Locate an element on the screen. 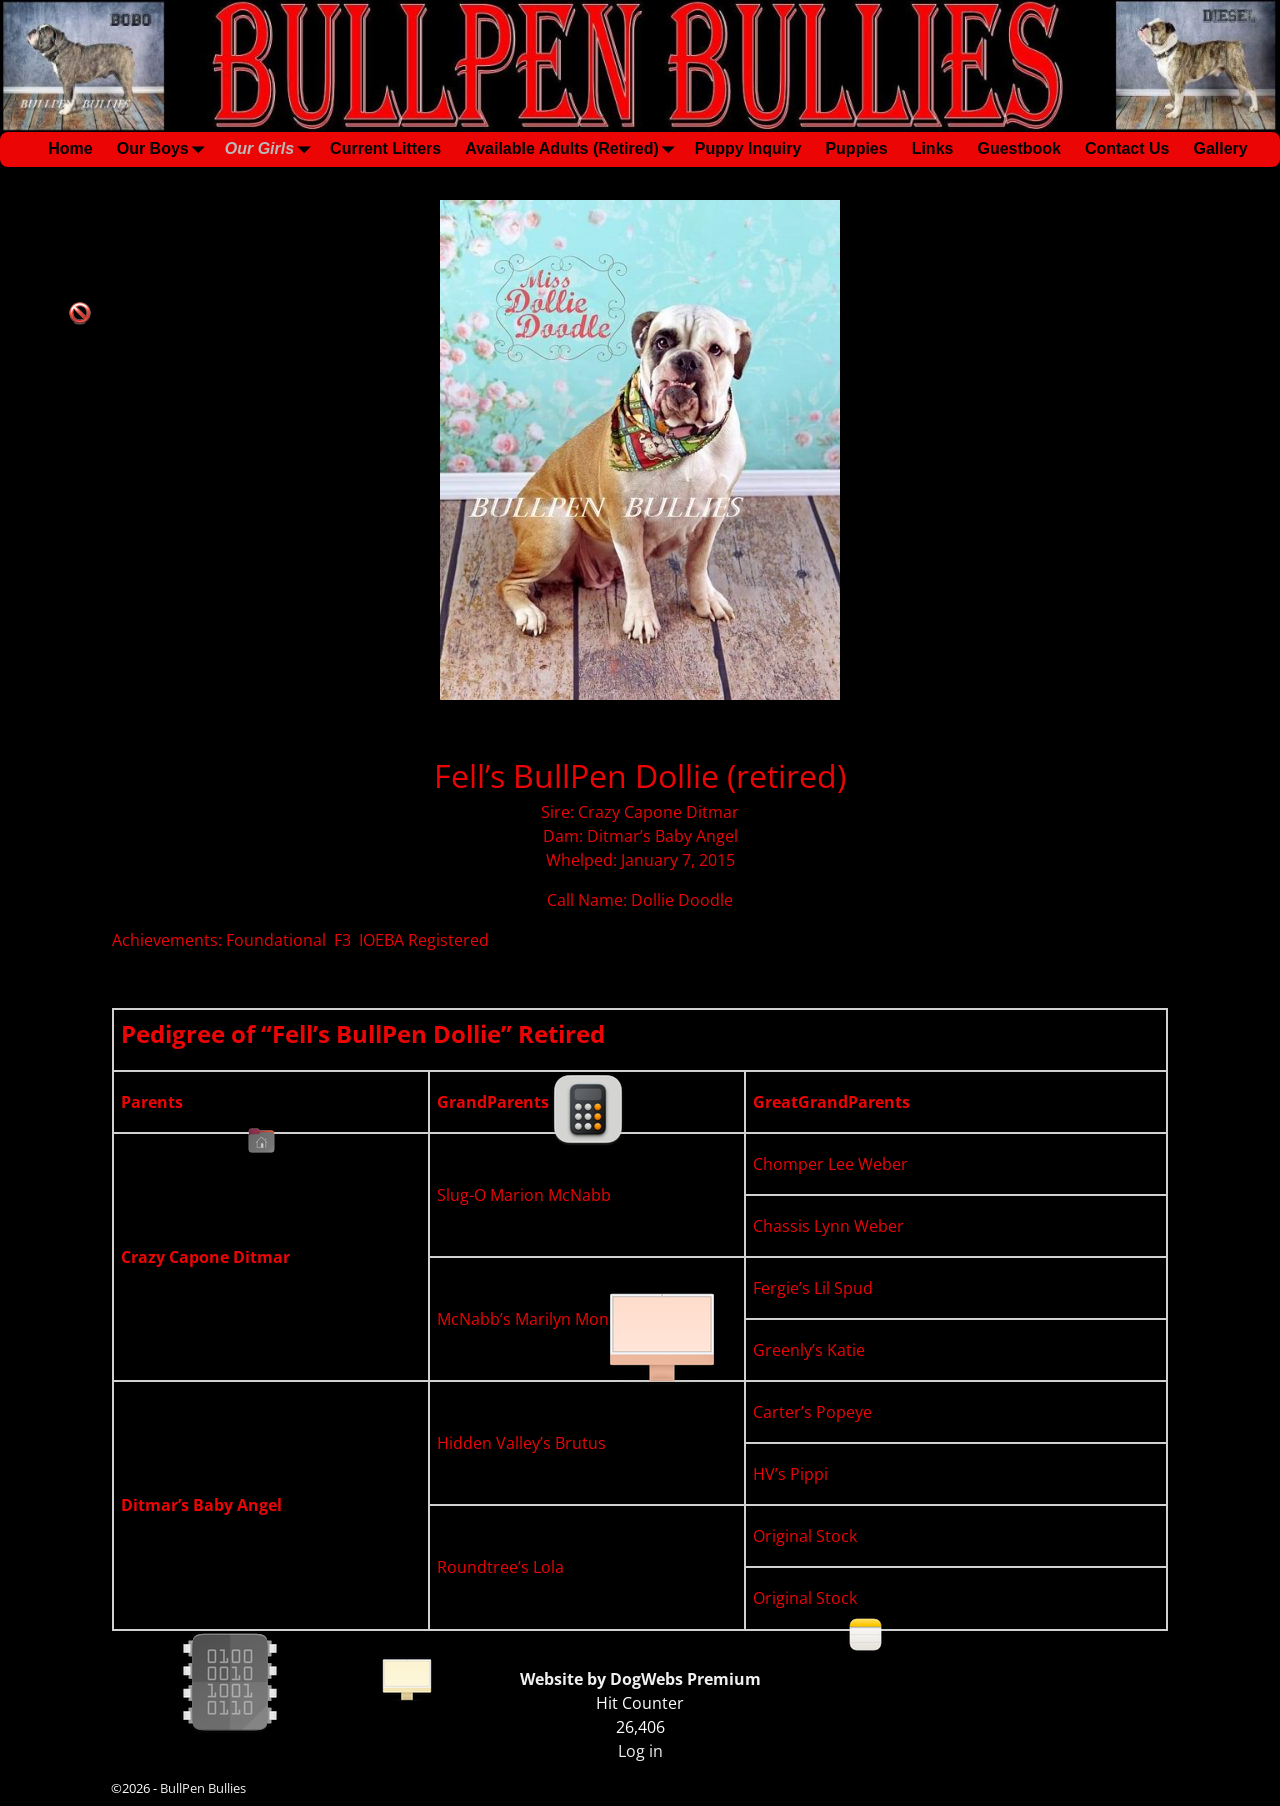  select yellow iMac as device type is located at coordinates (407, 1679).